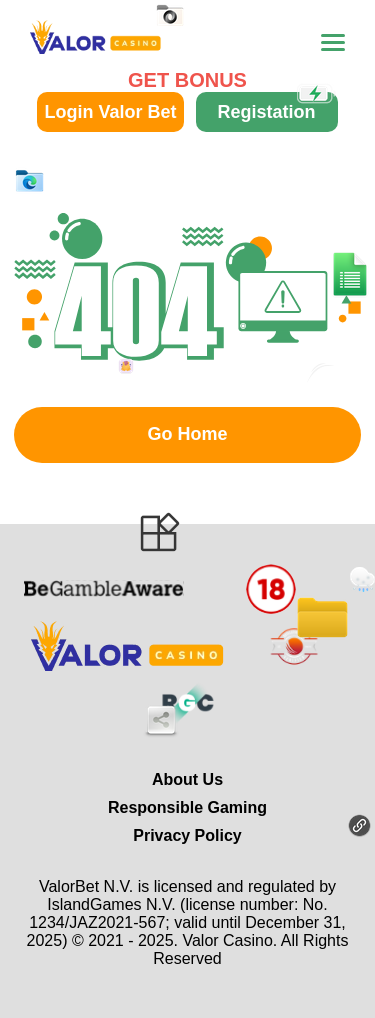 Image resolution: width=375 pixels, height=1018 pixels. I want to click on indicates a shared file or folder, so click(161, 721).